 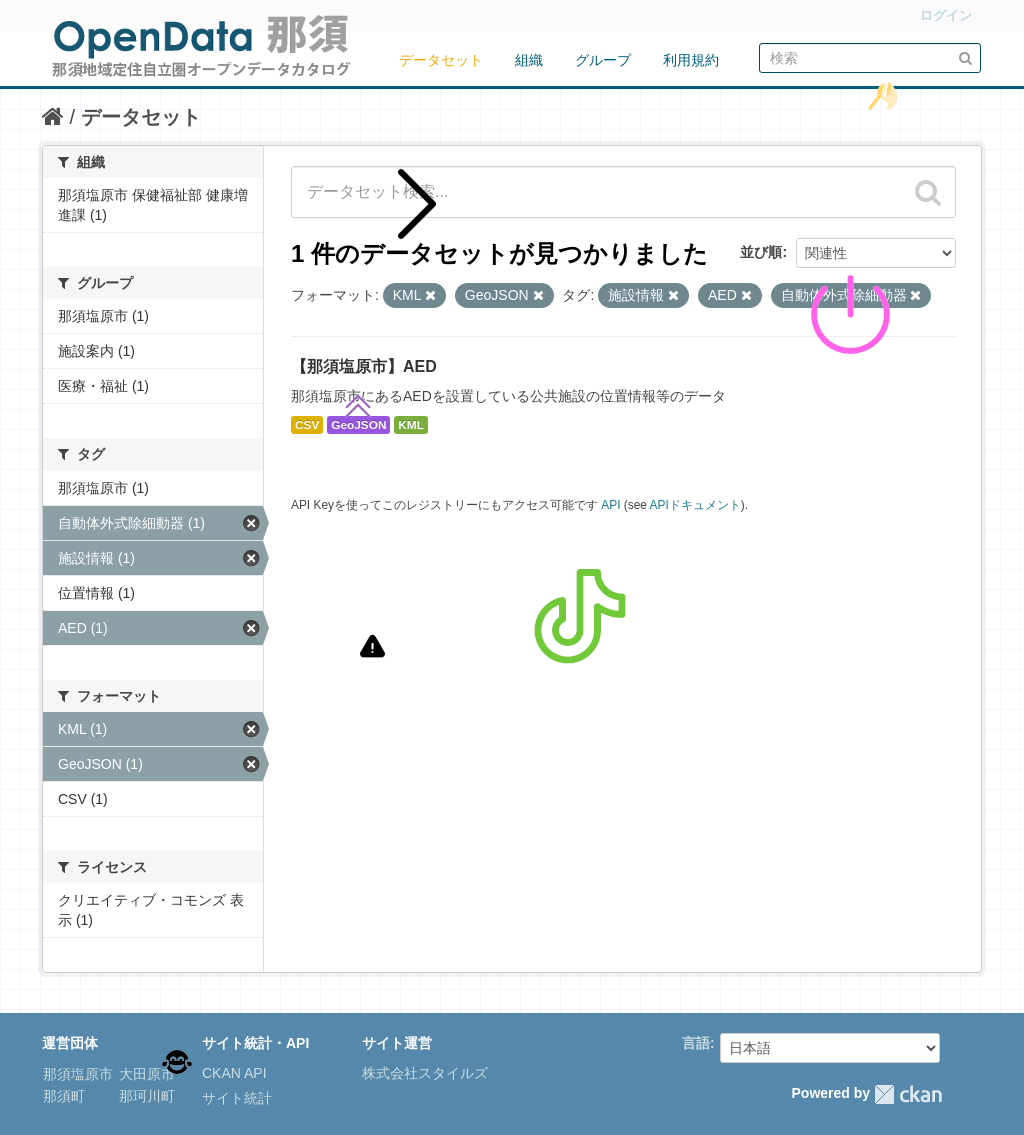 I want to click on open TikTok app, so click(x=580, y=618).